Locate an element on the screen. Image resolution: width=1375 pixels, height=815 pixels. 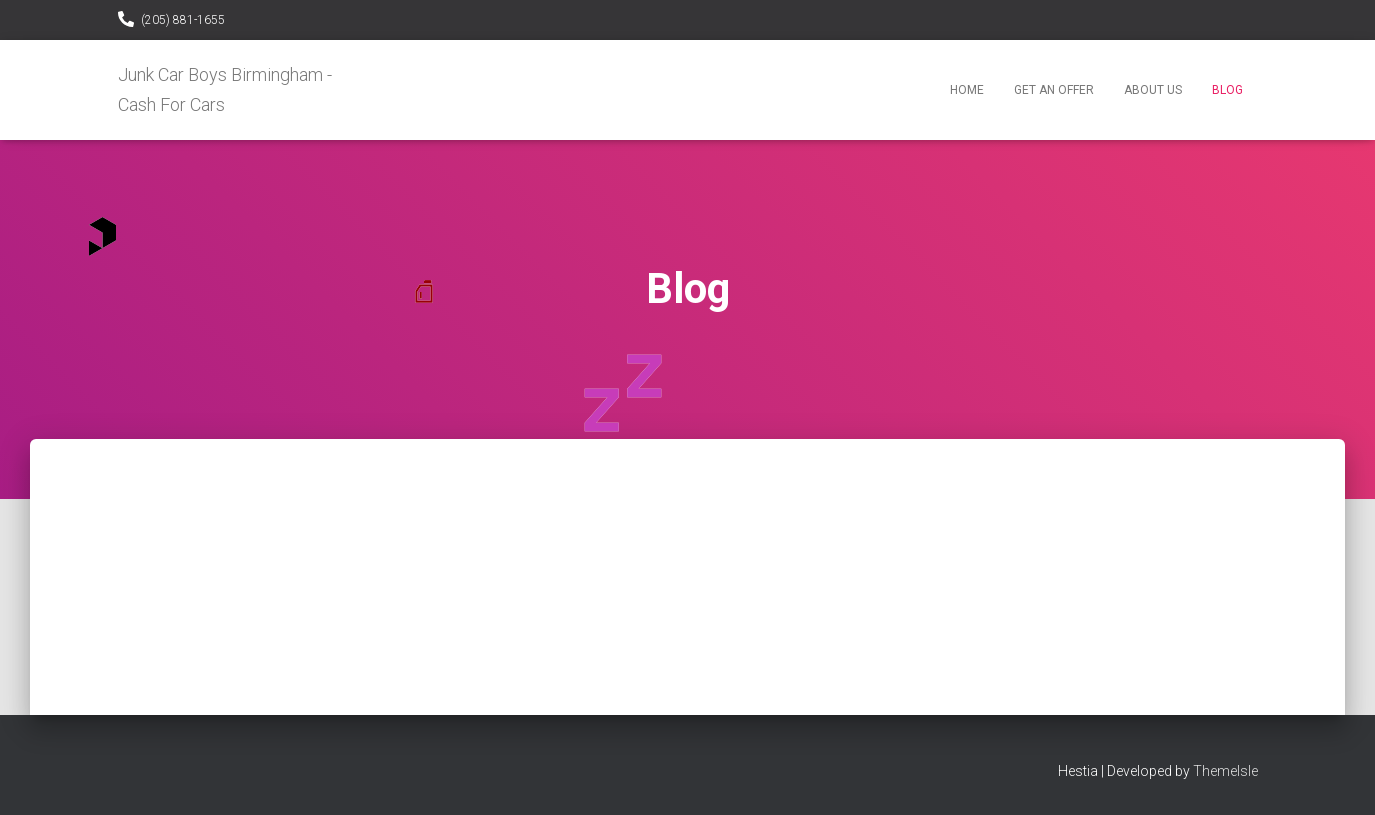
open the Printables 3D printing community website is located at coordinates (102, 236).